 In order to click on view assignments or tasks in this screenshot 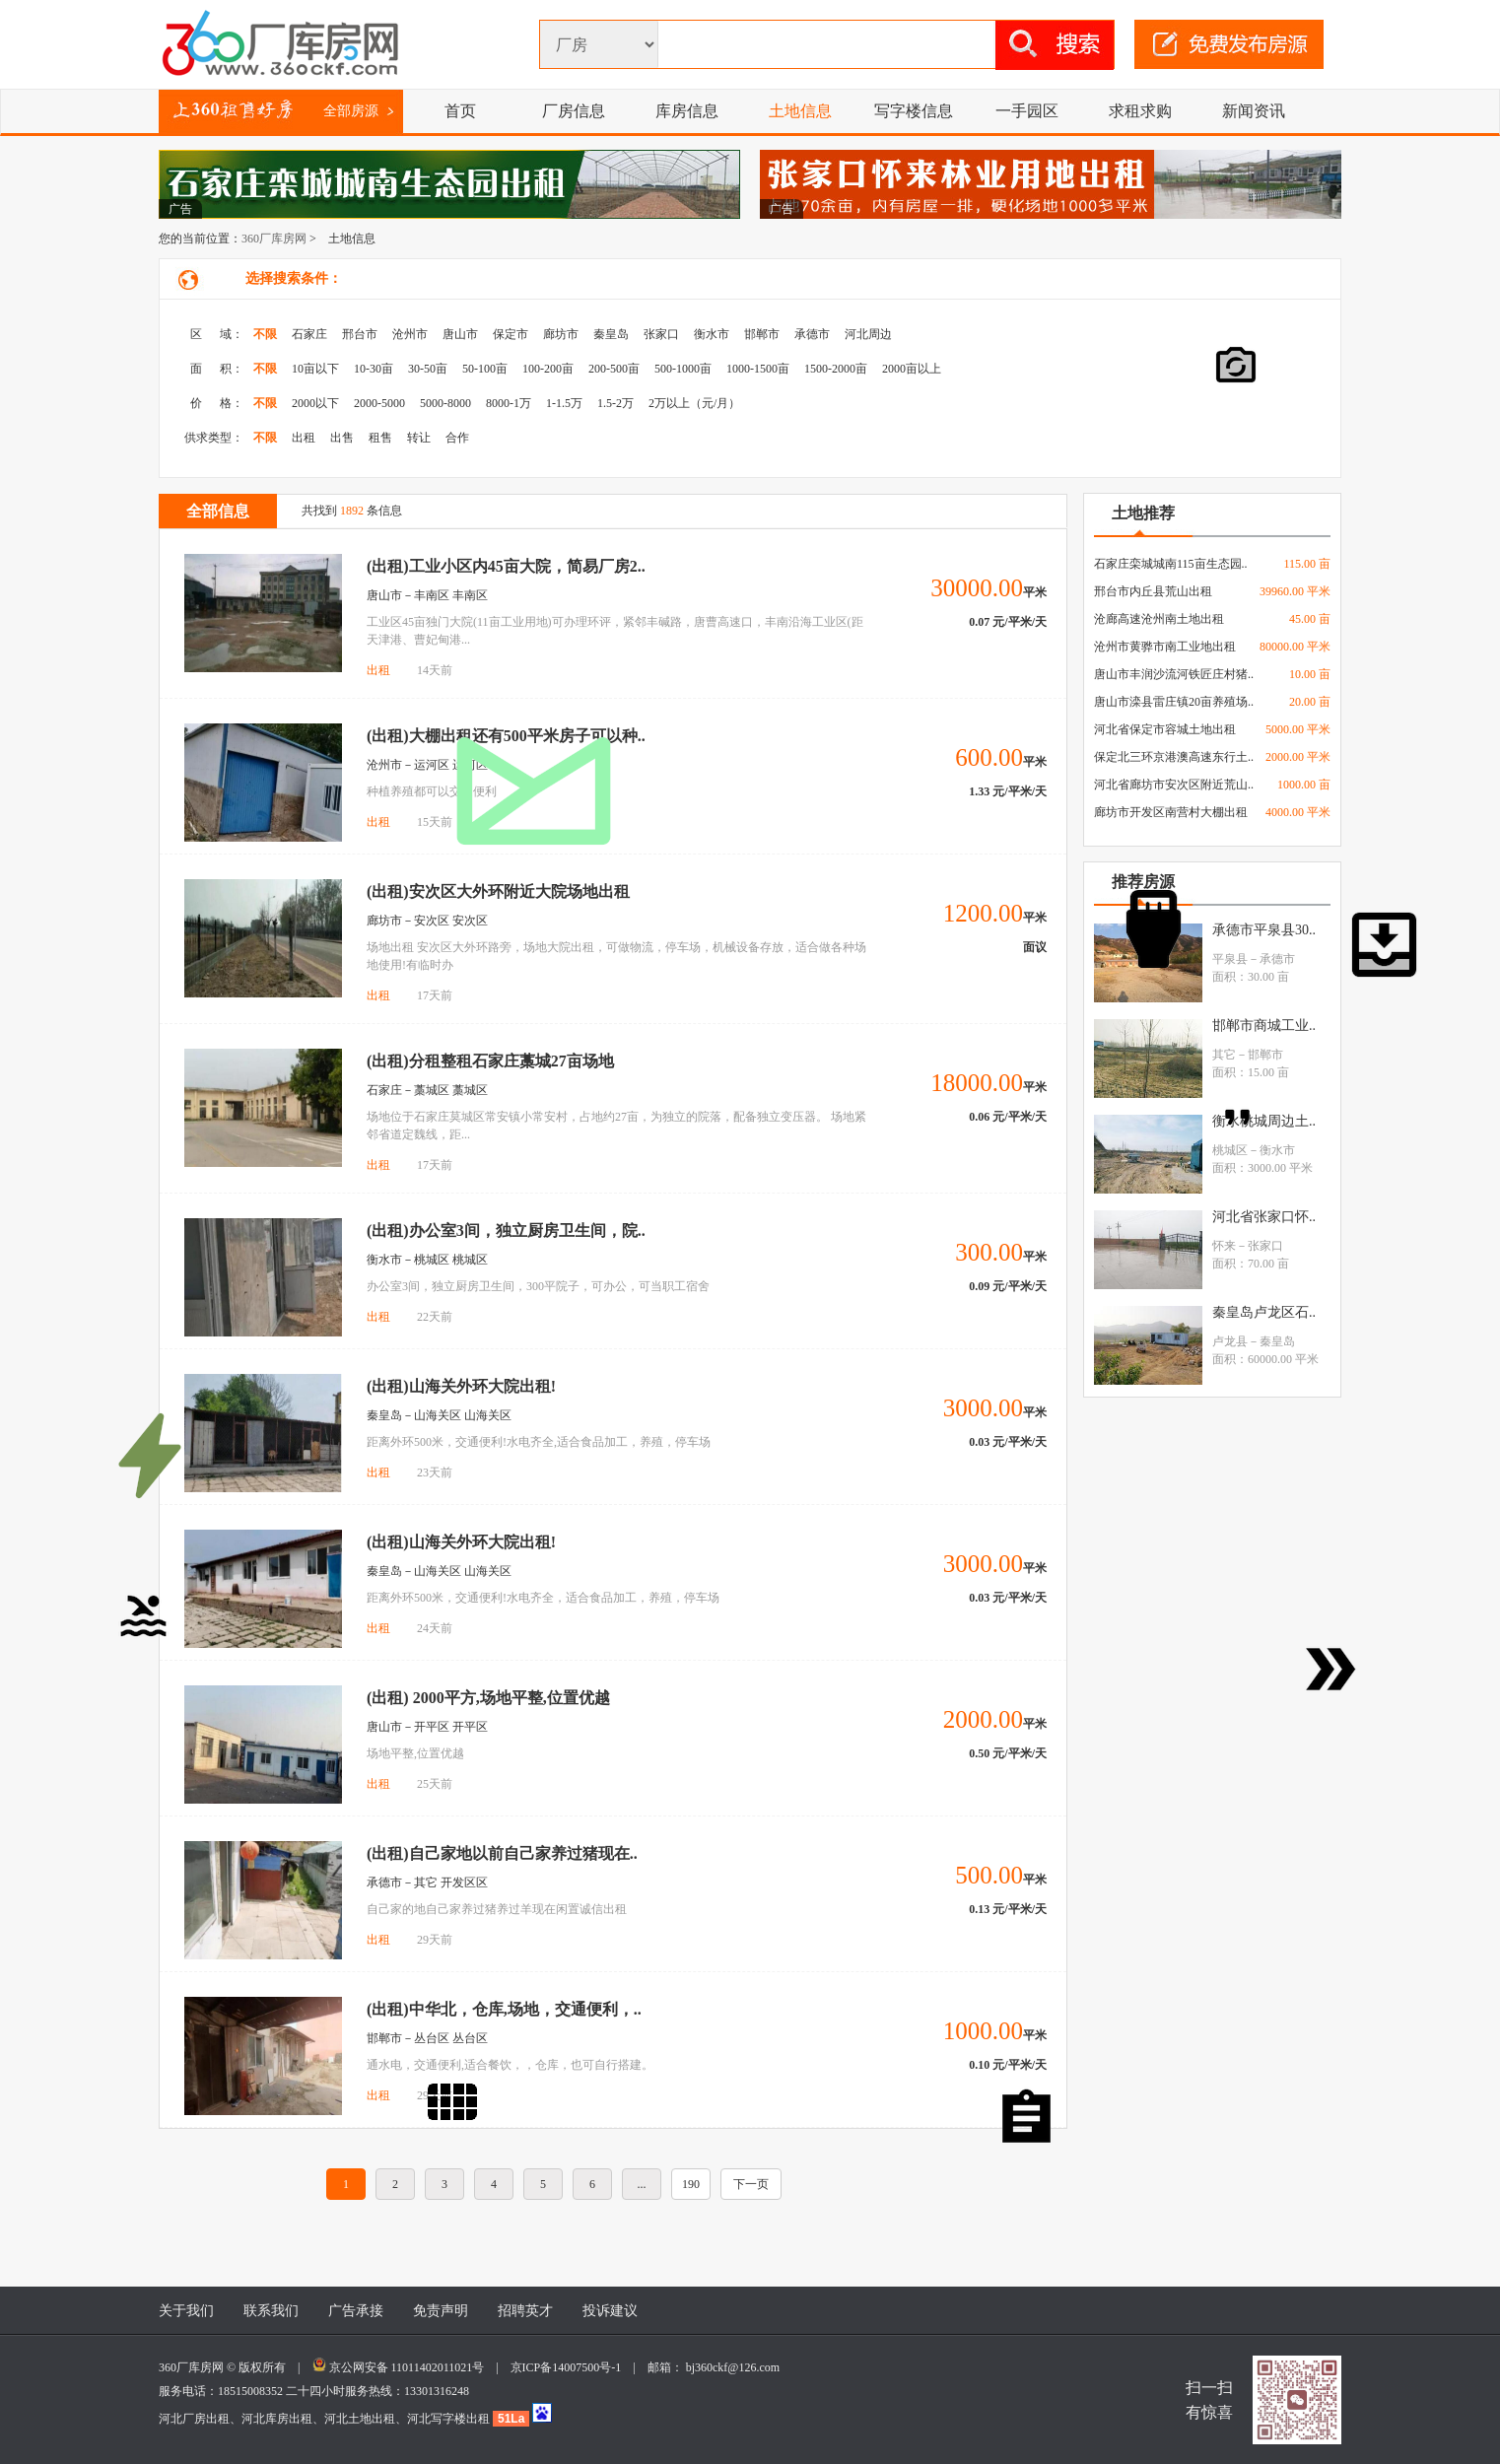, I will do `click(1026, 2118)`.